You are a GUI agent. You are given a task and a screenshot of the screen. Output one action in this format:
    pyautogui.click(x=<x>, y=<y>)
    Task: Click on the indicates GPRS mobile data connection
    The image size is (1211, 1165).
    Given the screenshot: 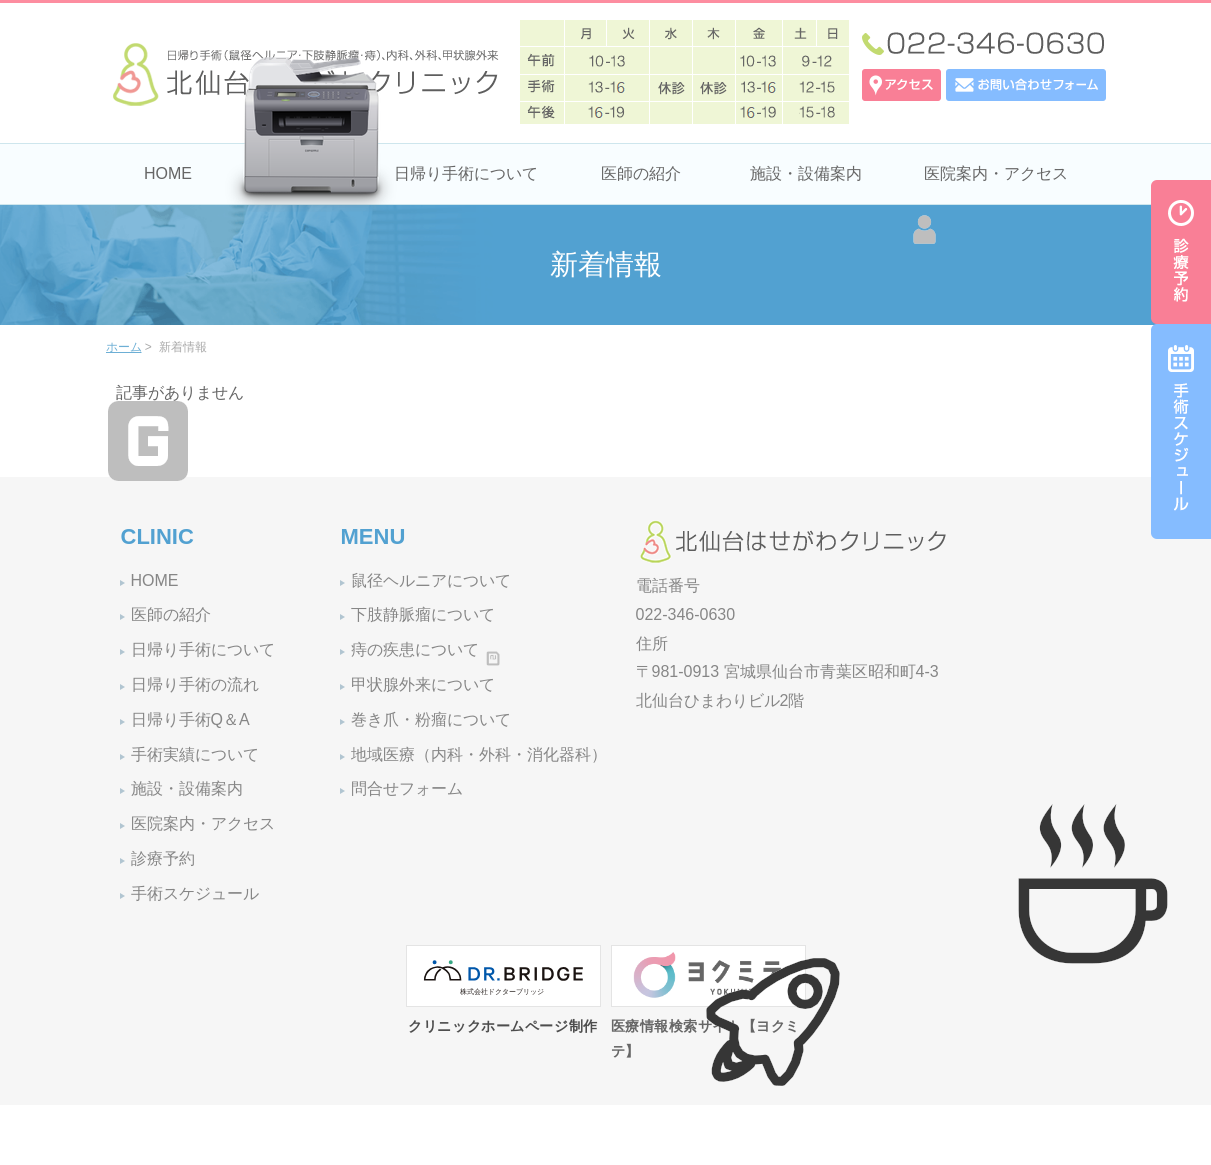 What is the action you would take?
    pyautogui.click(x=148, y=441)
    